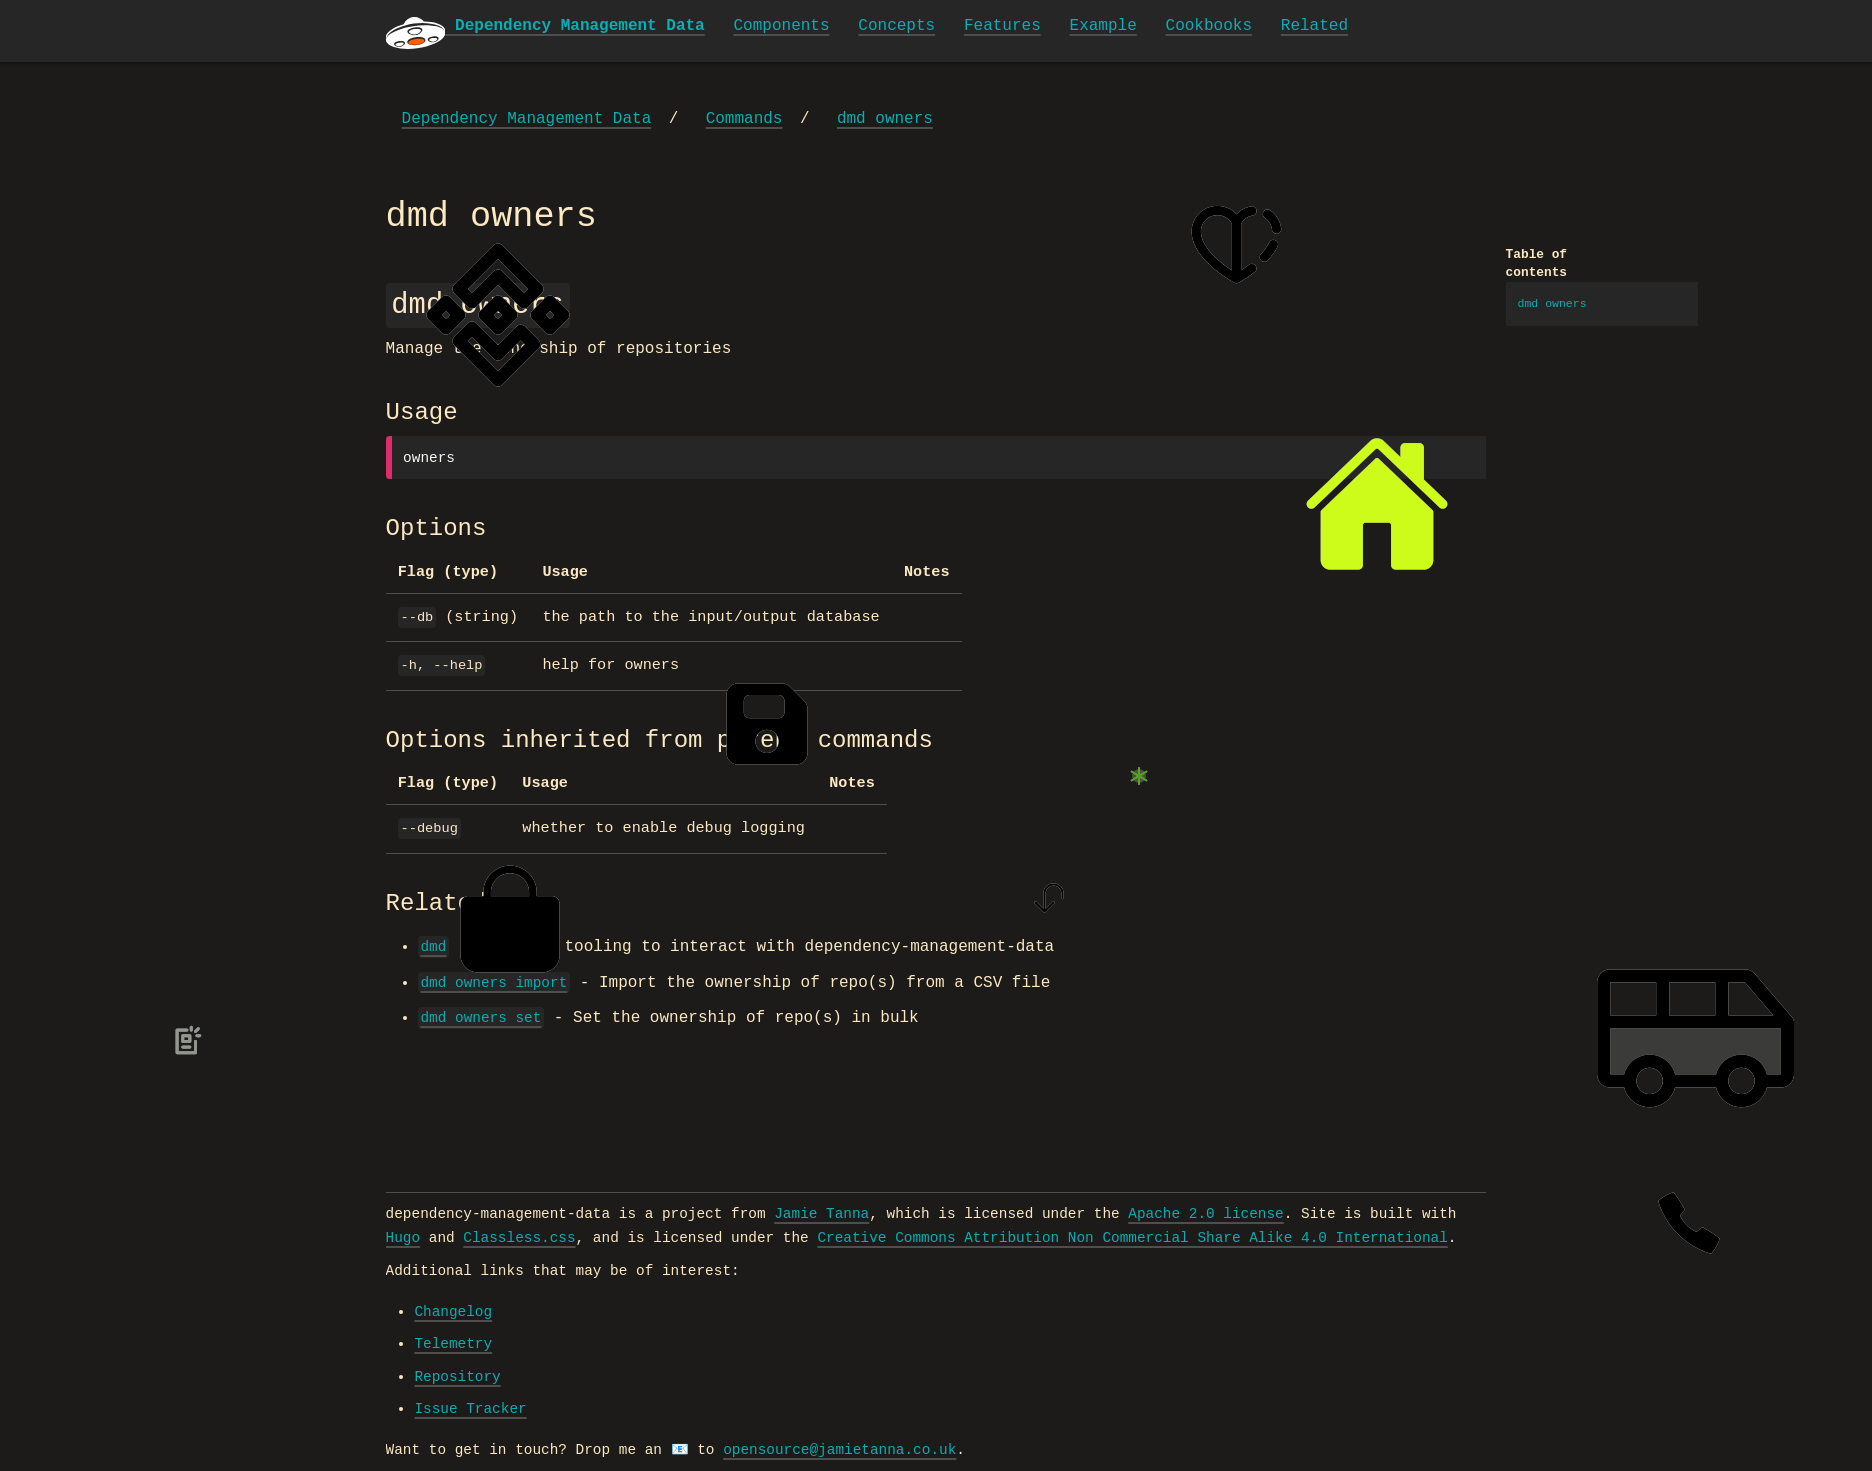  Describe the element at coordinates (1689, 1035) in the screenshot. I see `track delivery or shipping status` at that location.